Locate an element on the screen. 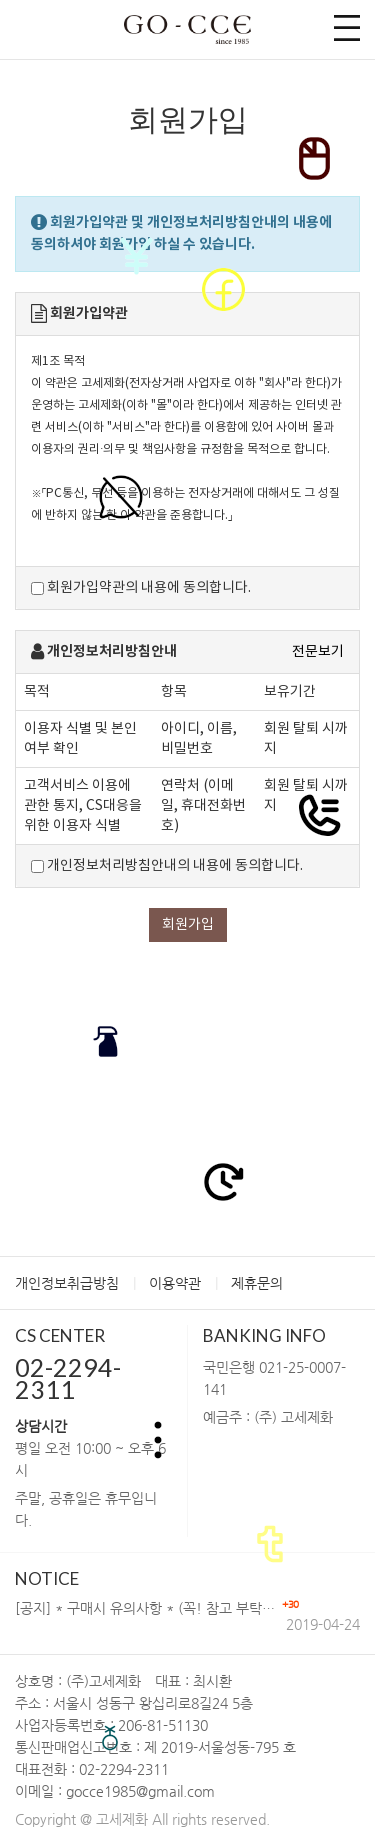 The image size is (375, 1845). link to Facebook profile or page is located at coordinates (223, 289).